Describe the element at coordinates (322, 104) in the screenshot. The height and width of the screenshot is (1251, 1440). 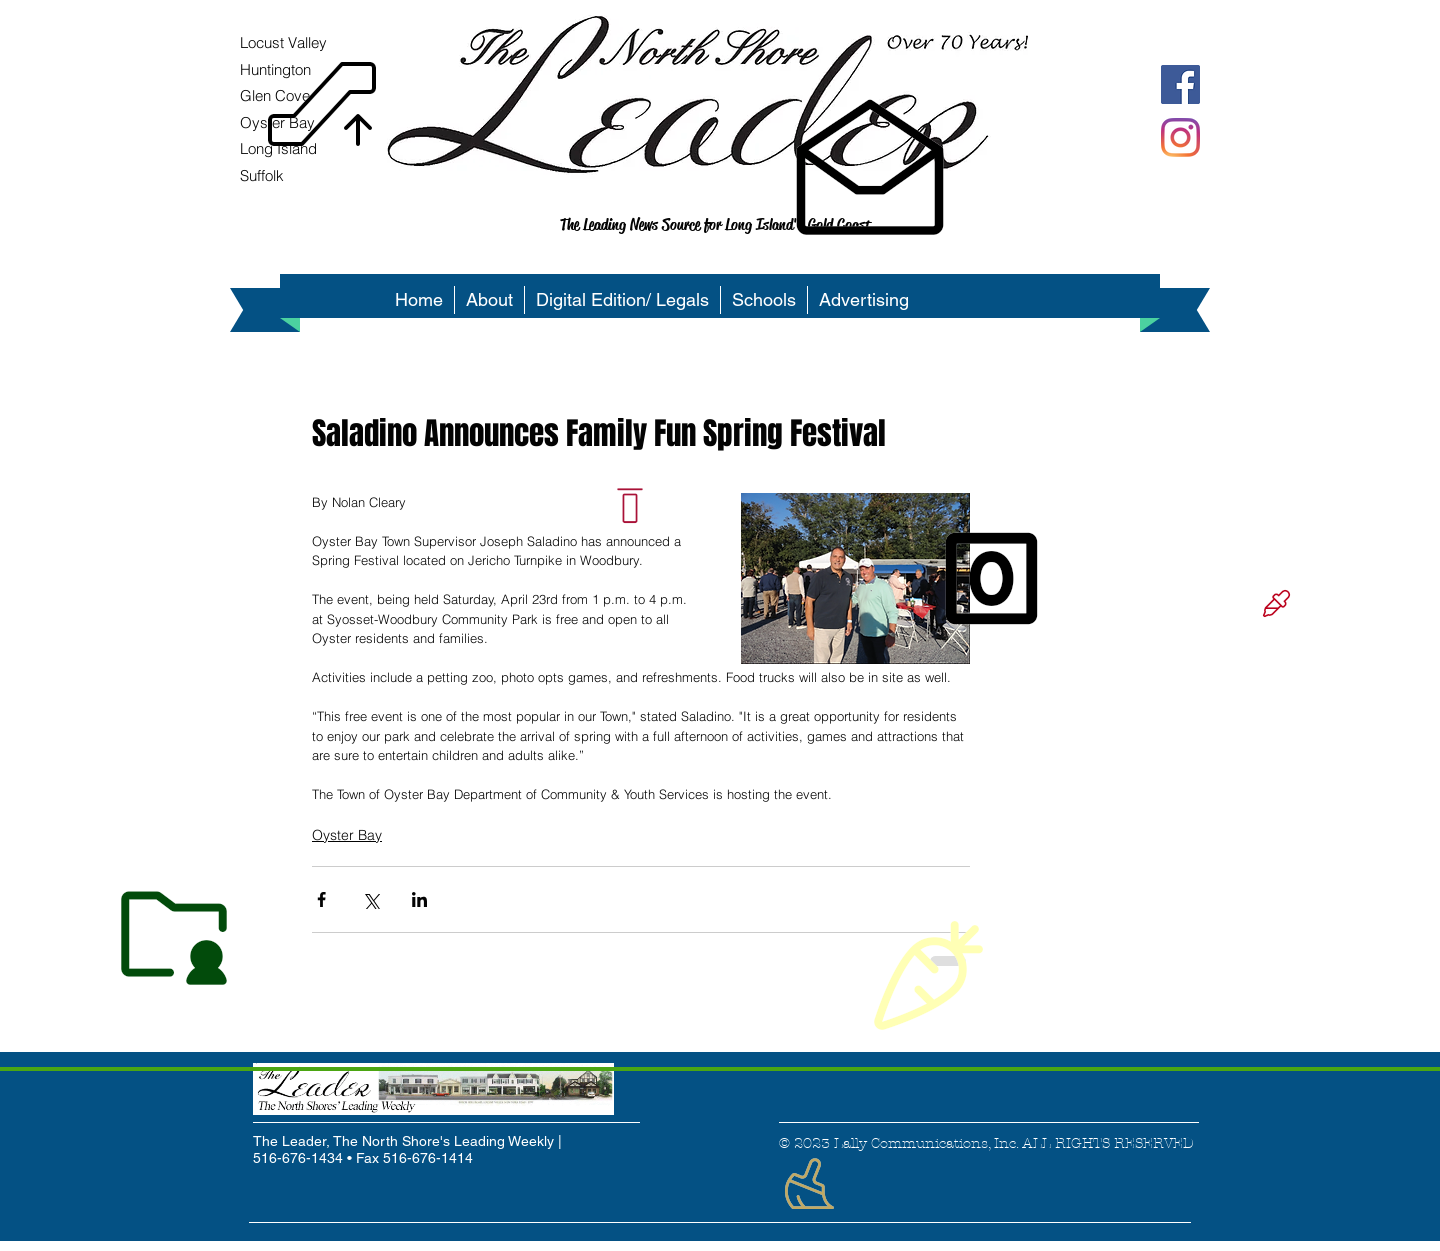
I see `indicates escalator going up` at that location.